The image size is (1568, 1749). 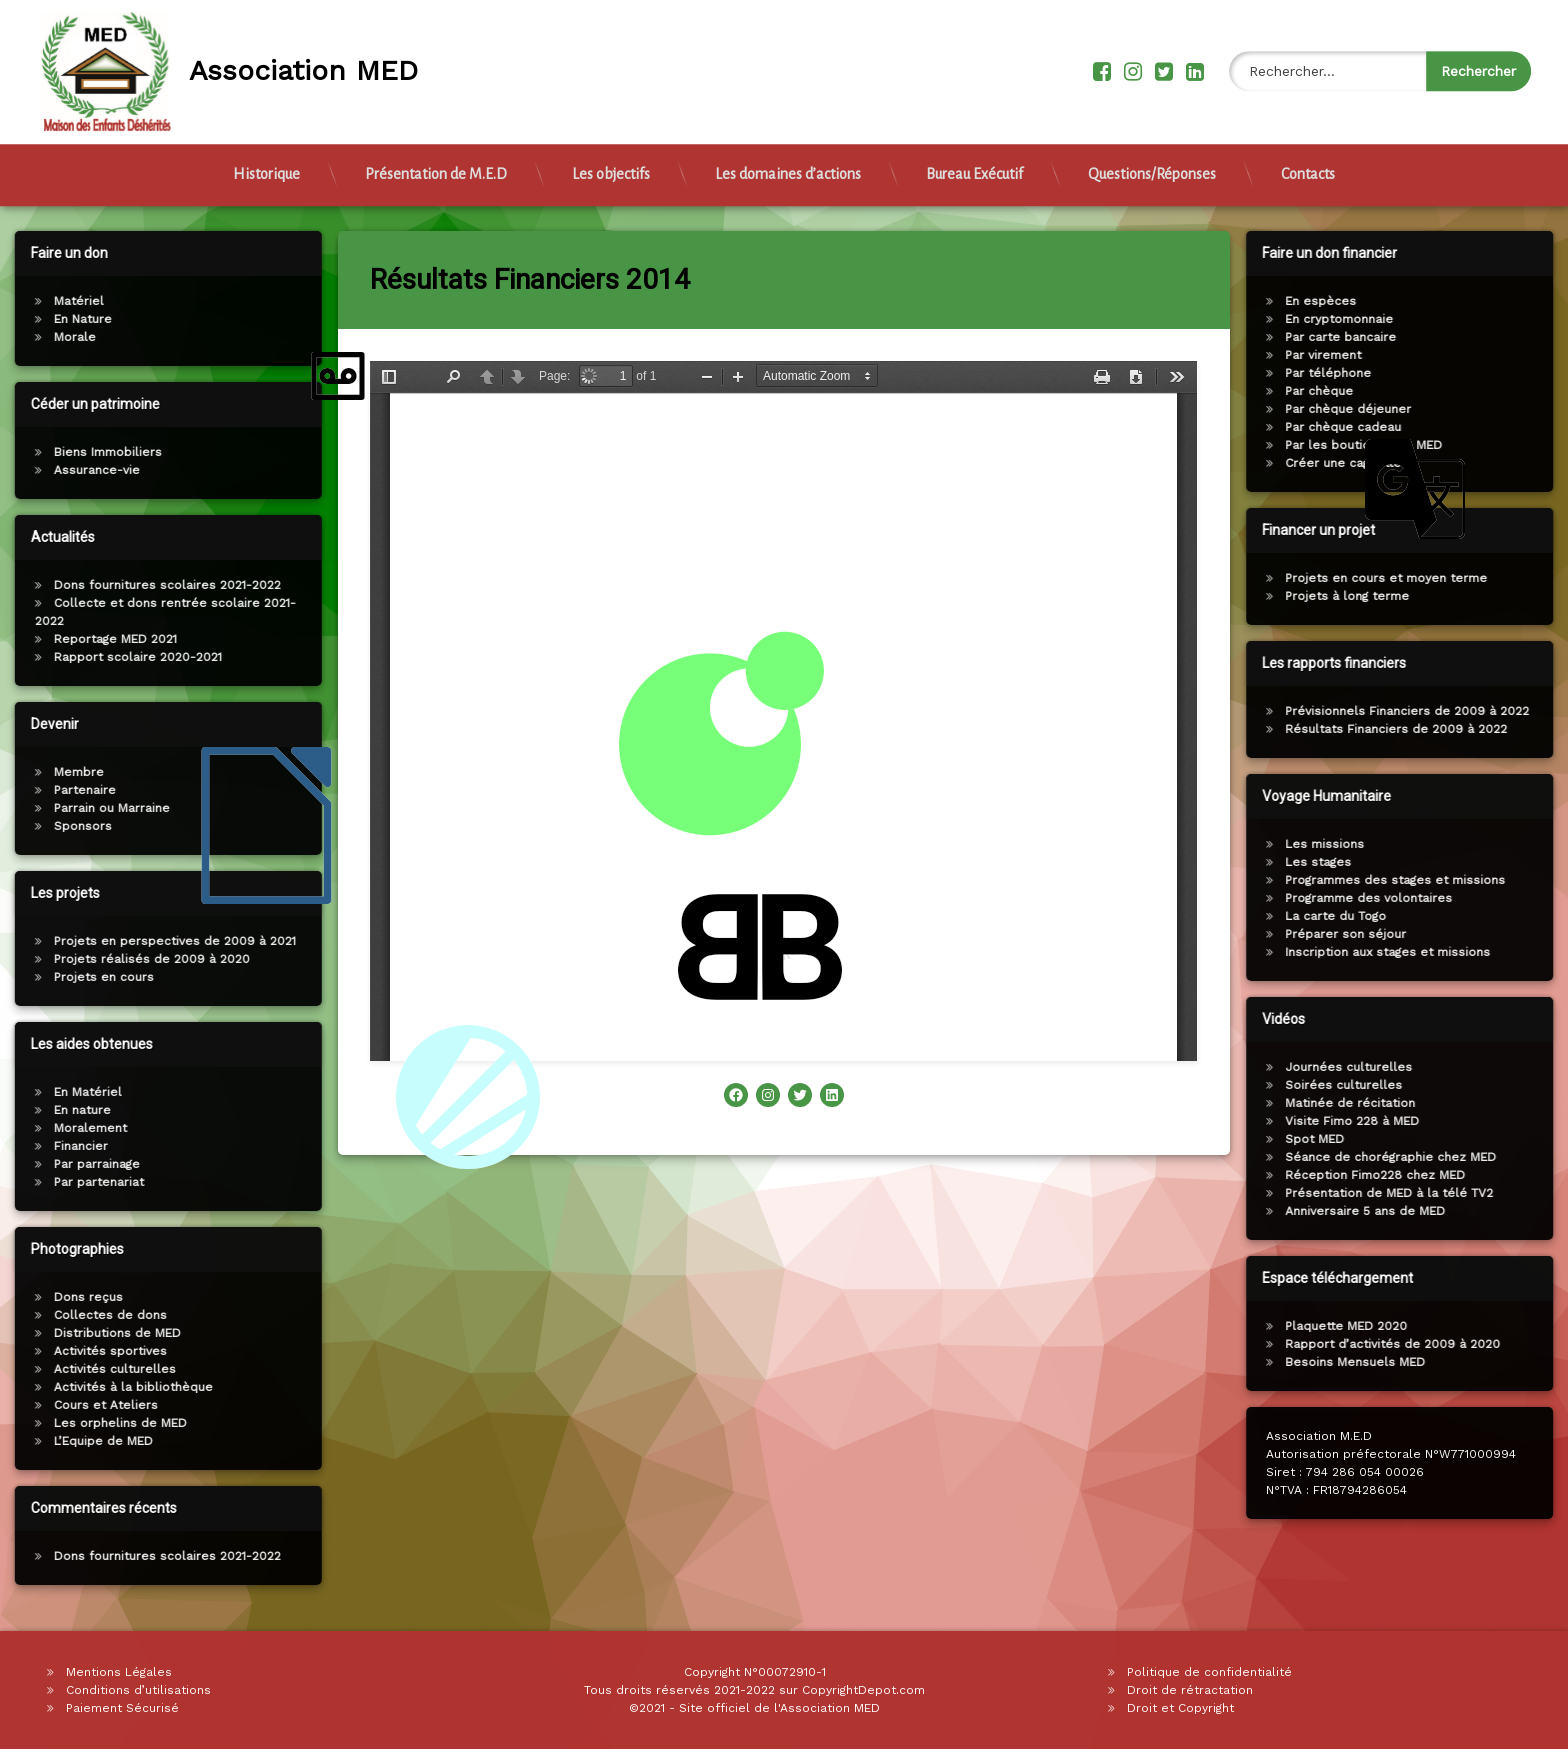 What do you see at coordinates (468, 1097) in the screenshot?
I see `ESL Gaming logo` at bounding box center [468, 1097].